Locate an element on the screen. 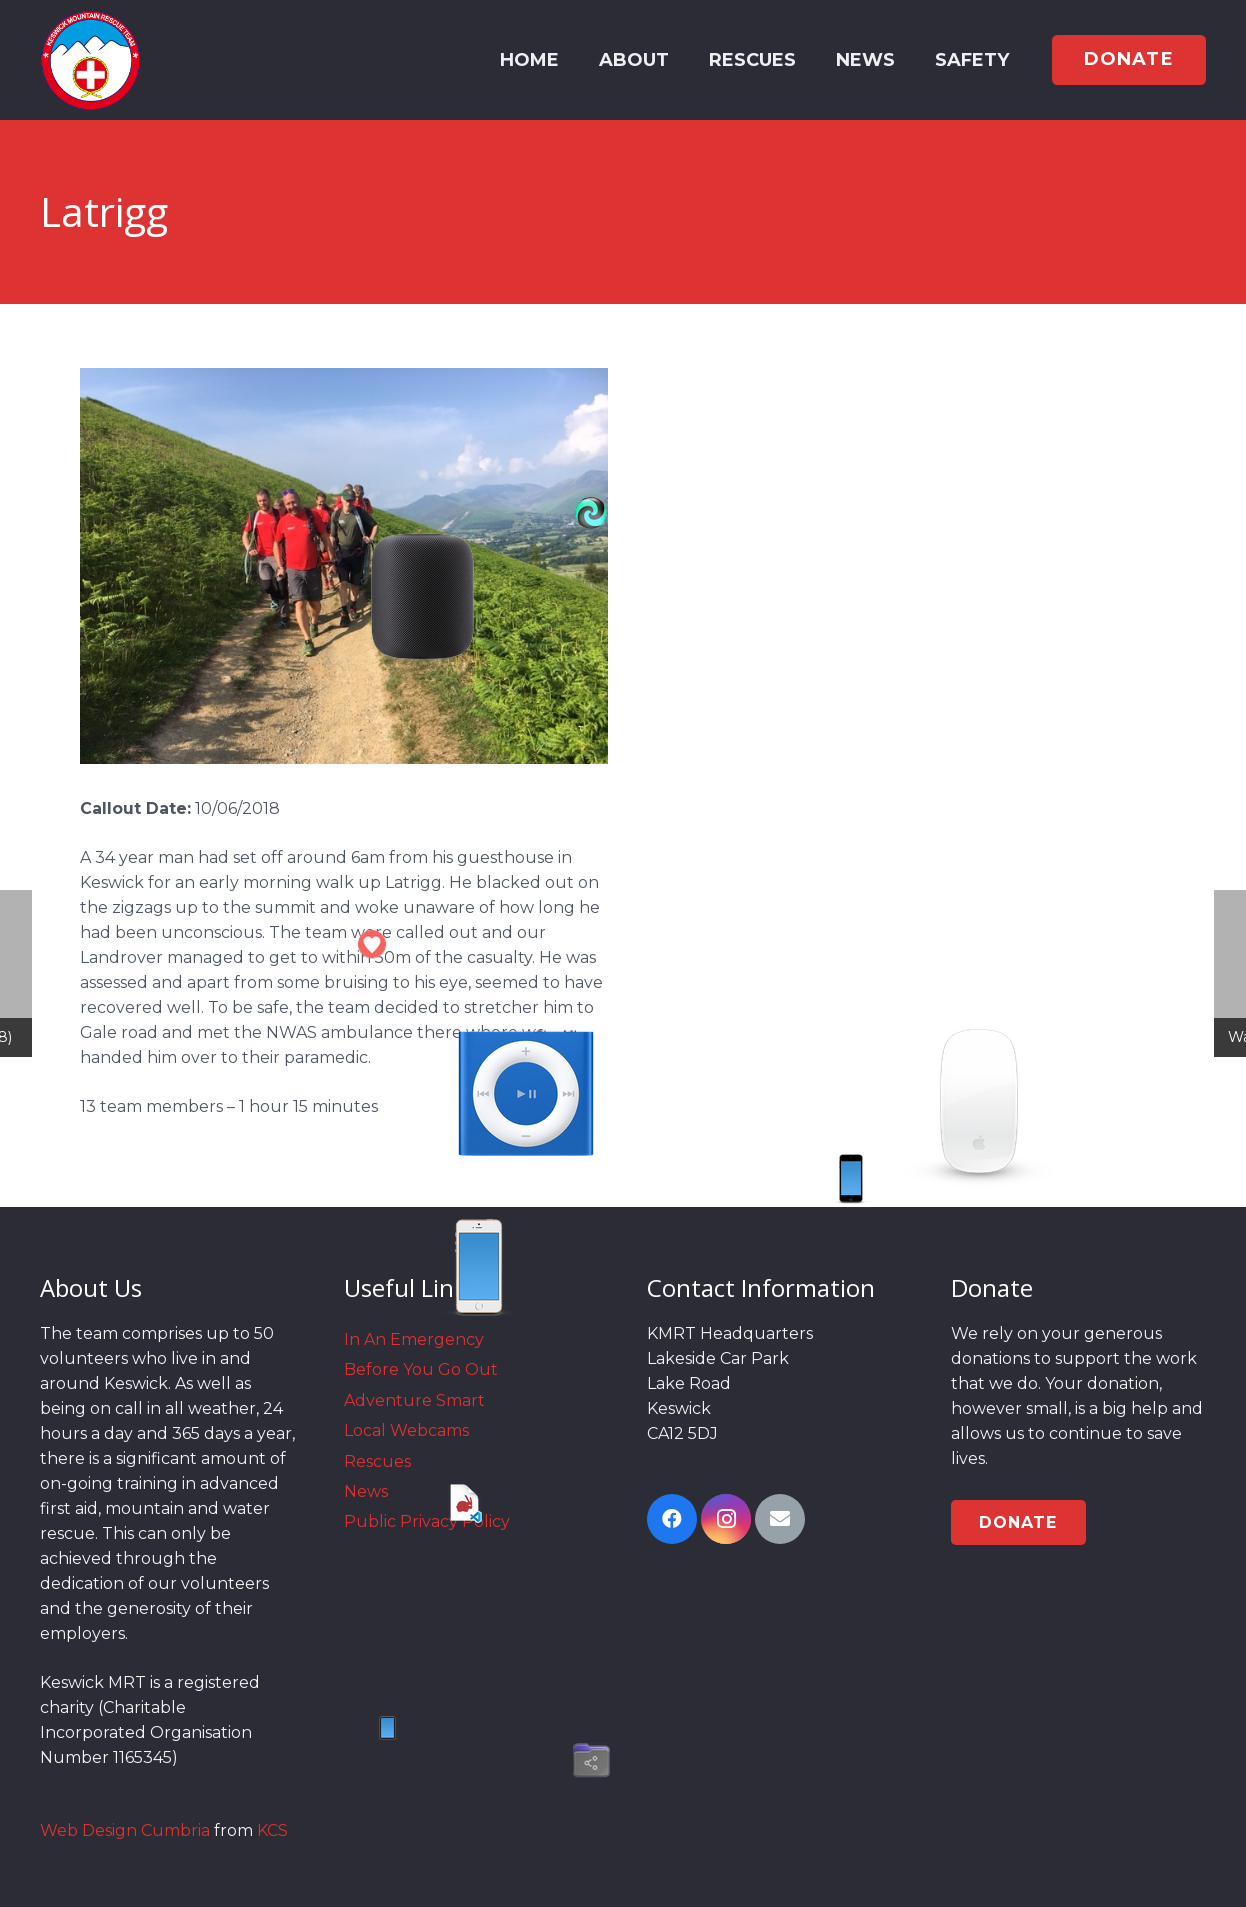  manage connected iPod Touch device is located at coordinates (851, 1179).